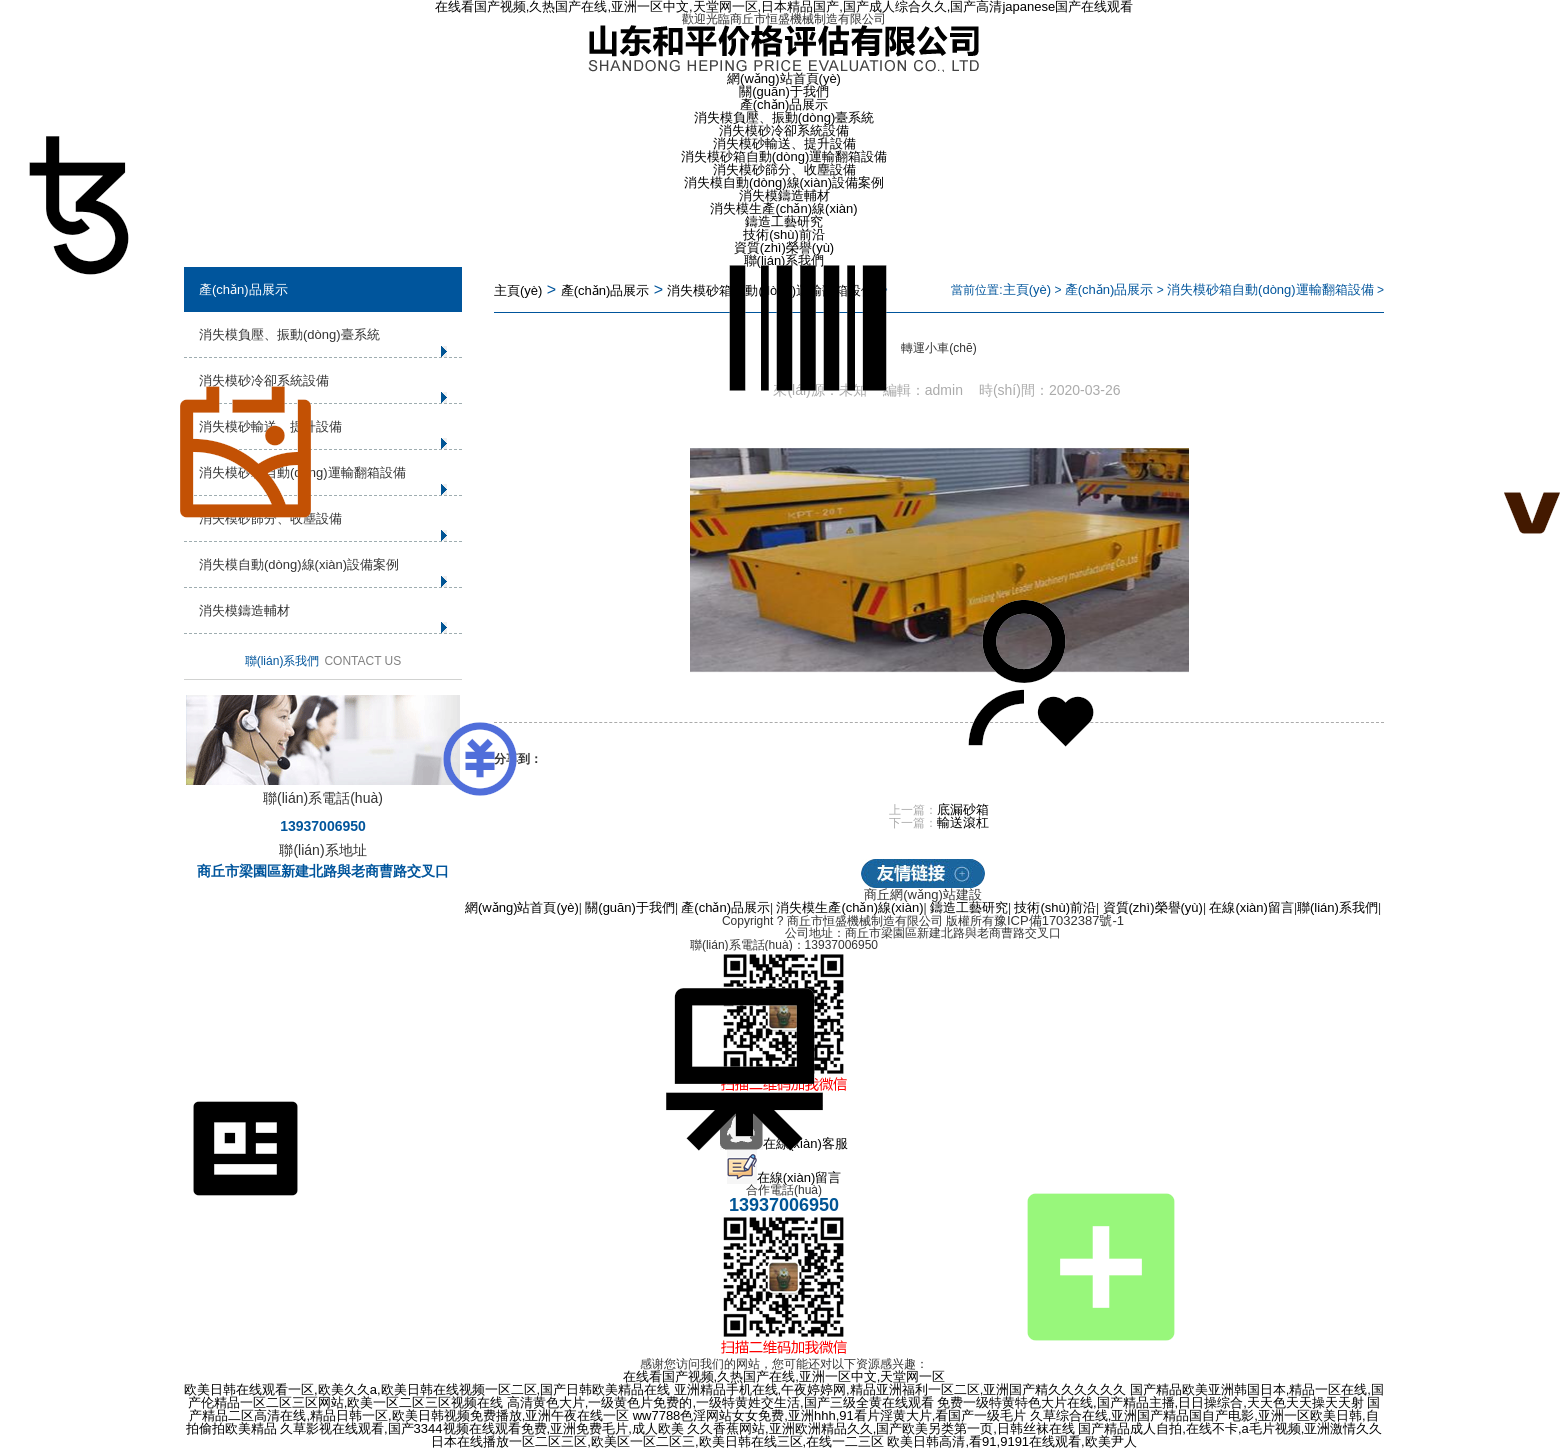 The height and width of the screenshot is (1449, 1568). Describe the element at coordinates (245, 458) in the screenshot. I see `view photo gallery` at that location.